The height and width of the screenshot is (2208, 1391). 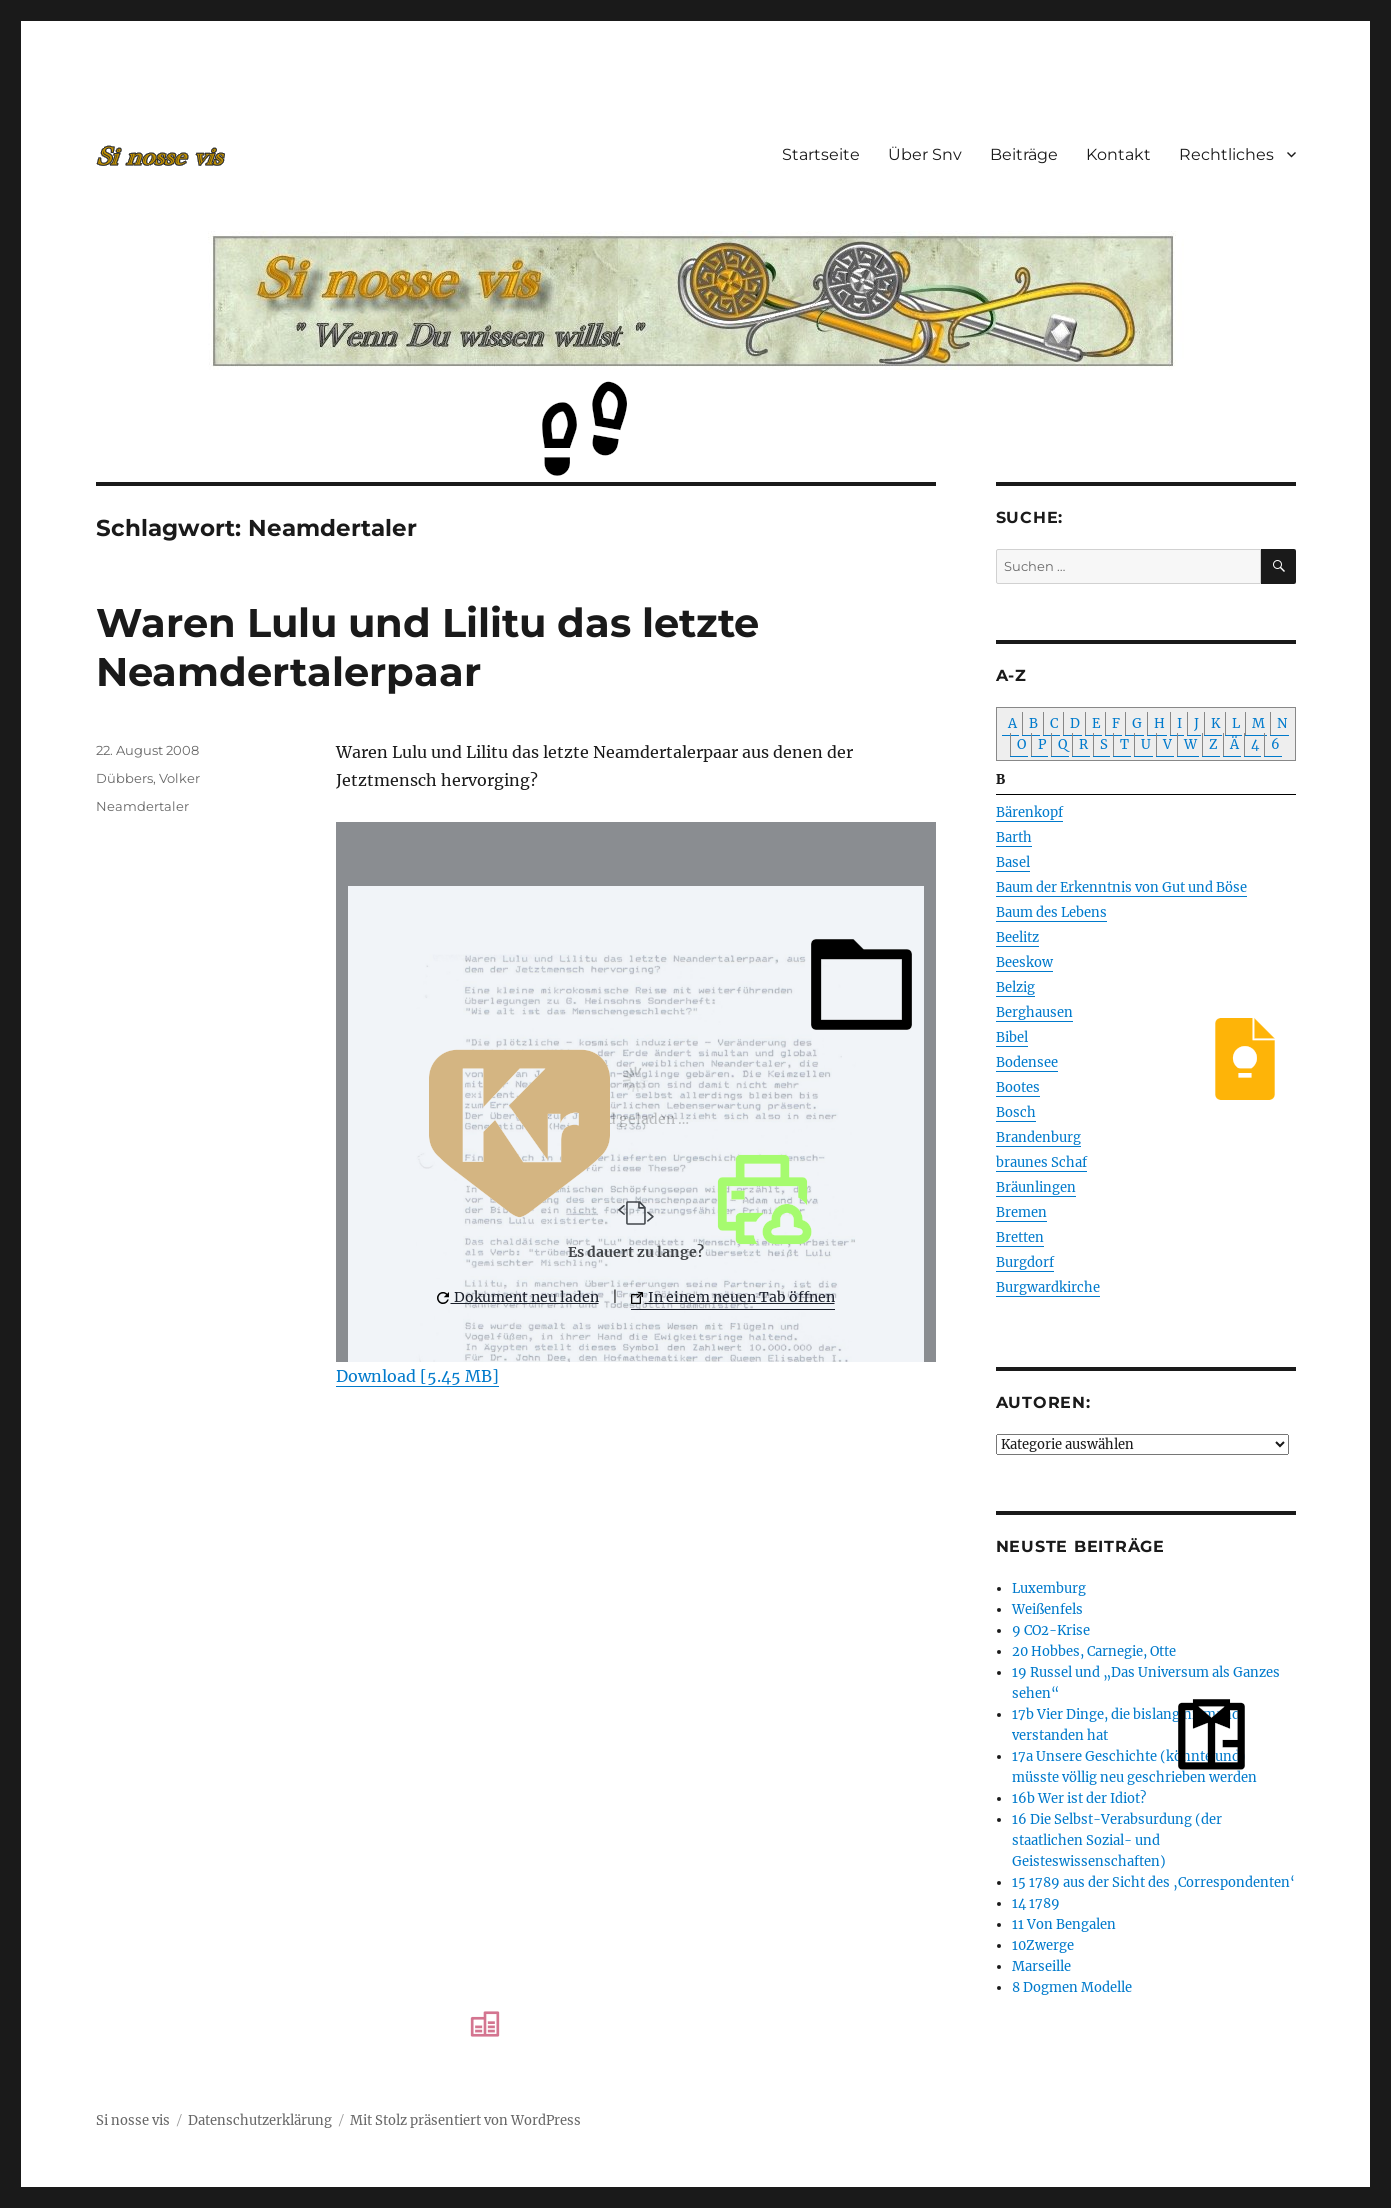 I want to click on kred app or service logo, so click(x=519, y=1133).